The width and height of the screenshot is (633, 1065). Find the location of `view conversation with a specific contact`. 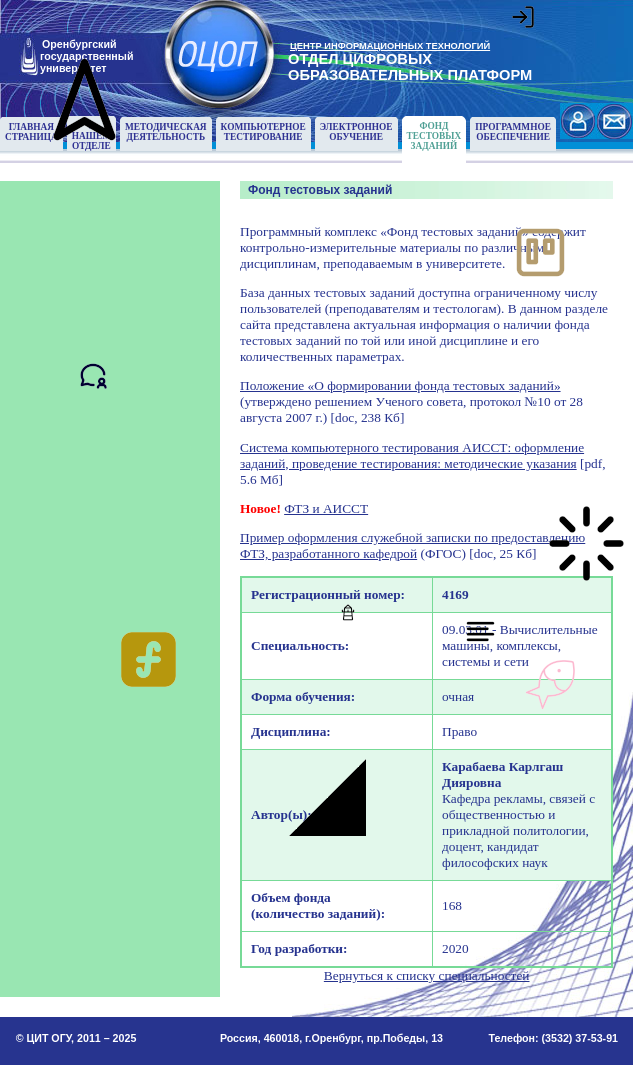

view conversation with a specific contact is located at coordinates (93, 375).